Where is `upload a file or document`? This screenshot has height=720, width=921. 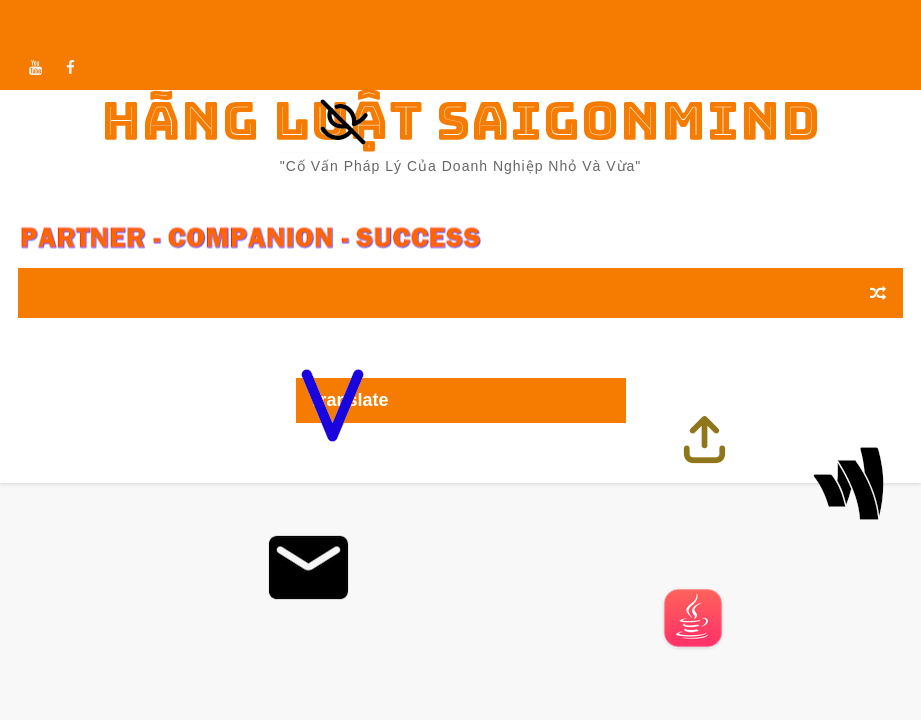 upload a file or document is located at coordinates (704, 439).